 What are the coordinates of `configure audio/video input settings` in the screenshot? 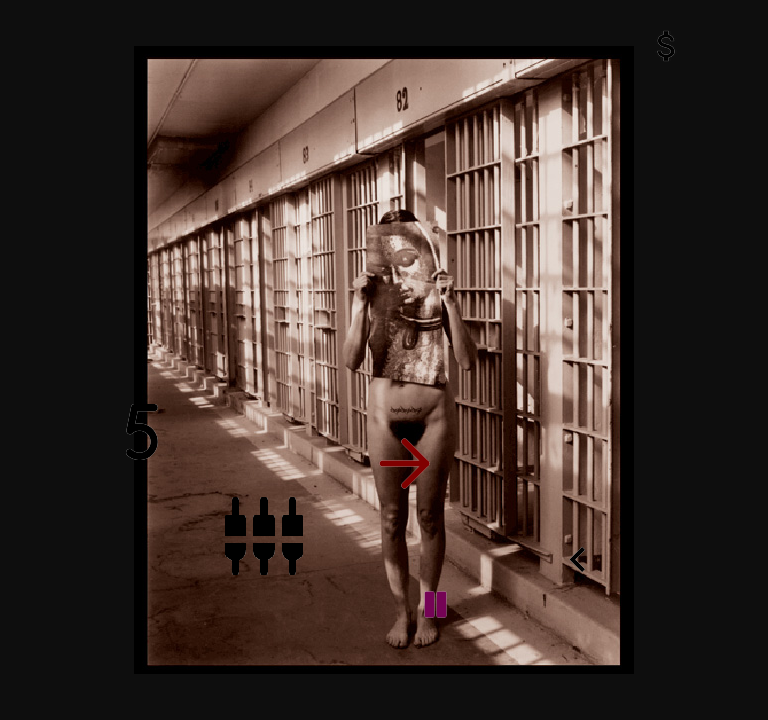 It's located at (264, 536).